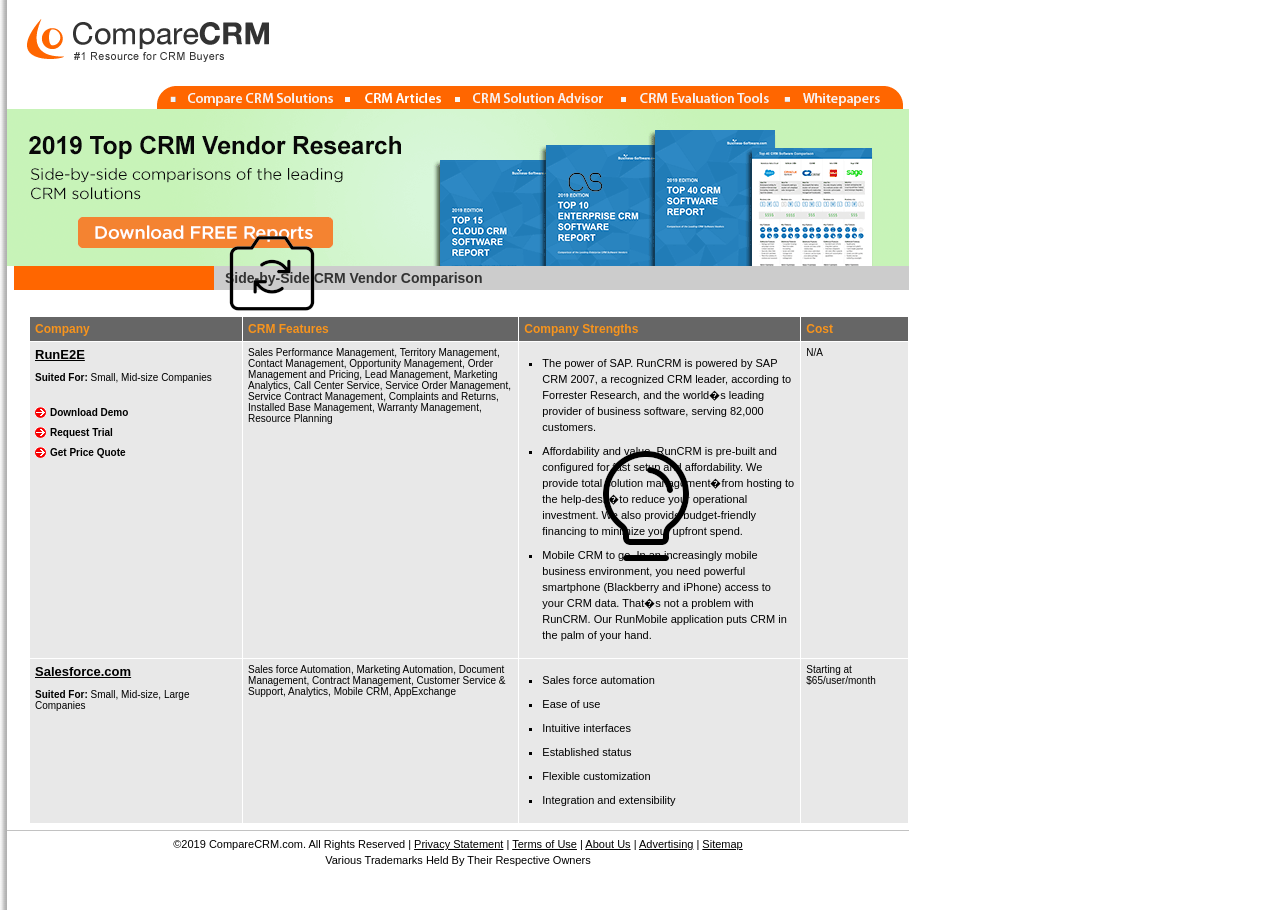 The height and width of the screenshot is (910, 1280). Describe the element at coordinates (585, 181) in the screenshot. I see `connect to your Last.fm account` at that location.